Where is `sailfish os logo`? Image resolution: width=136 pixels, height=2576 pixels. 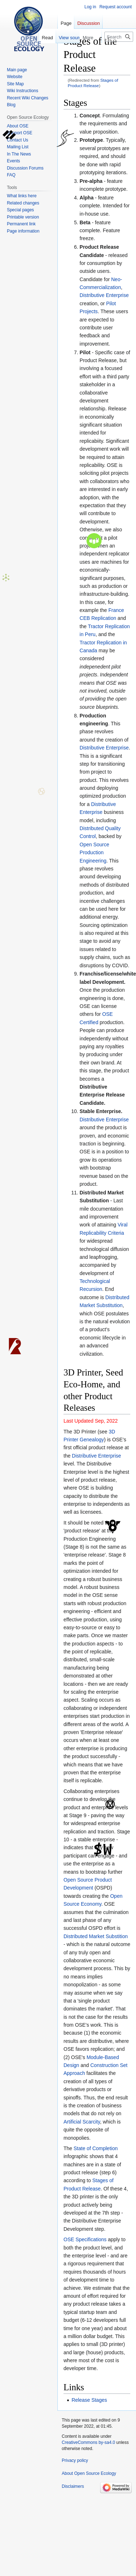
sailfish os logo is located at coordinates (65, 138).